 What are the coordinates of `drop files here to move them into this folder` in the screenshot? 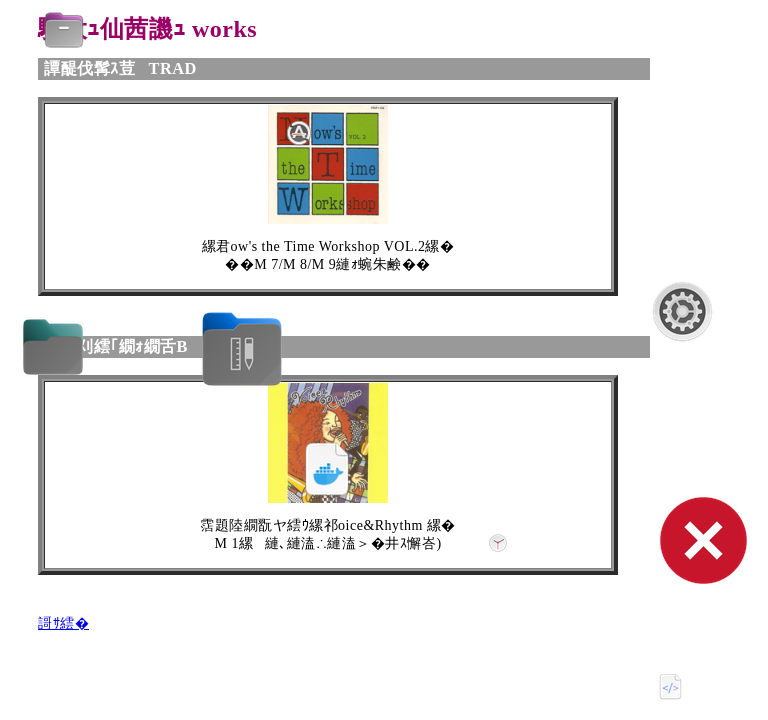 It's located at (53, 347).